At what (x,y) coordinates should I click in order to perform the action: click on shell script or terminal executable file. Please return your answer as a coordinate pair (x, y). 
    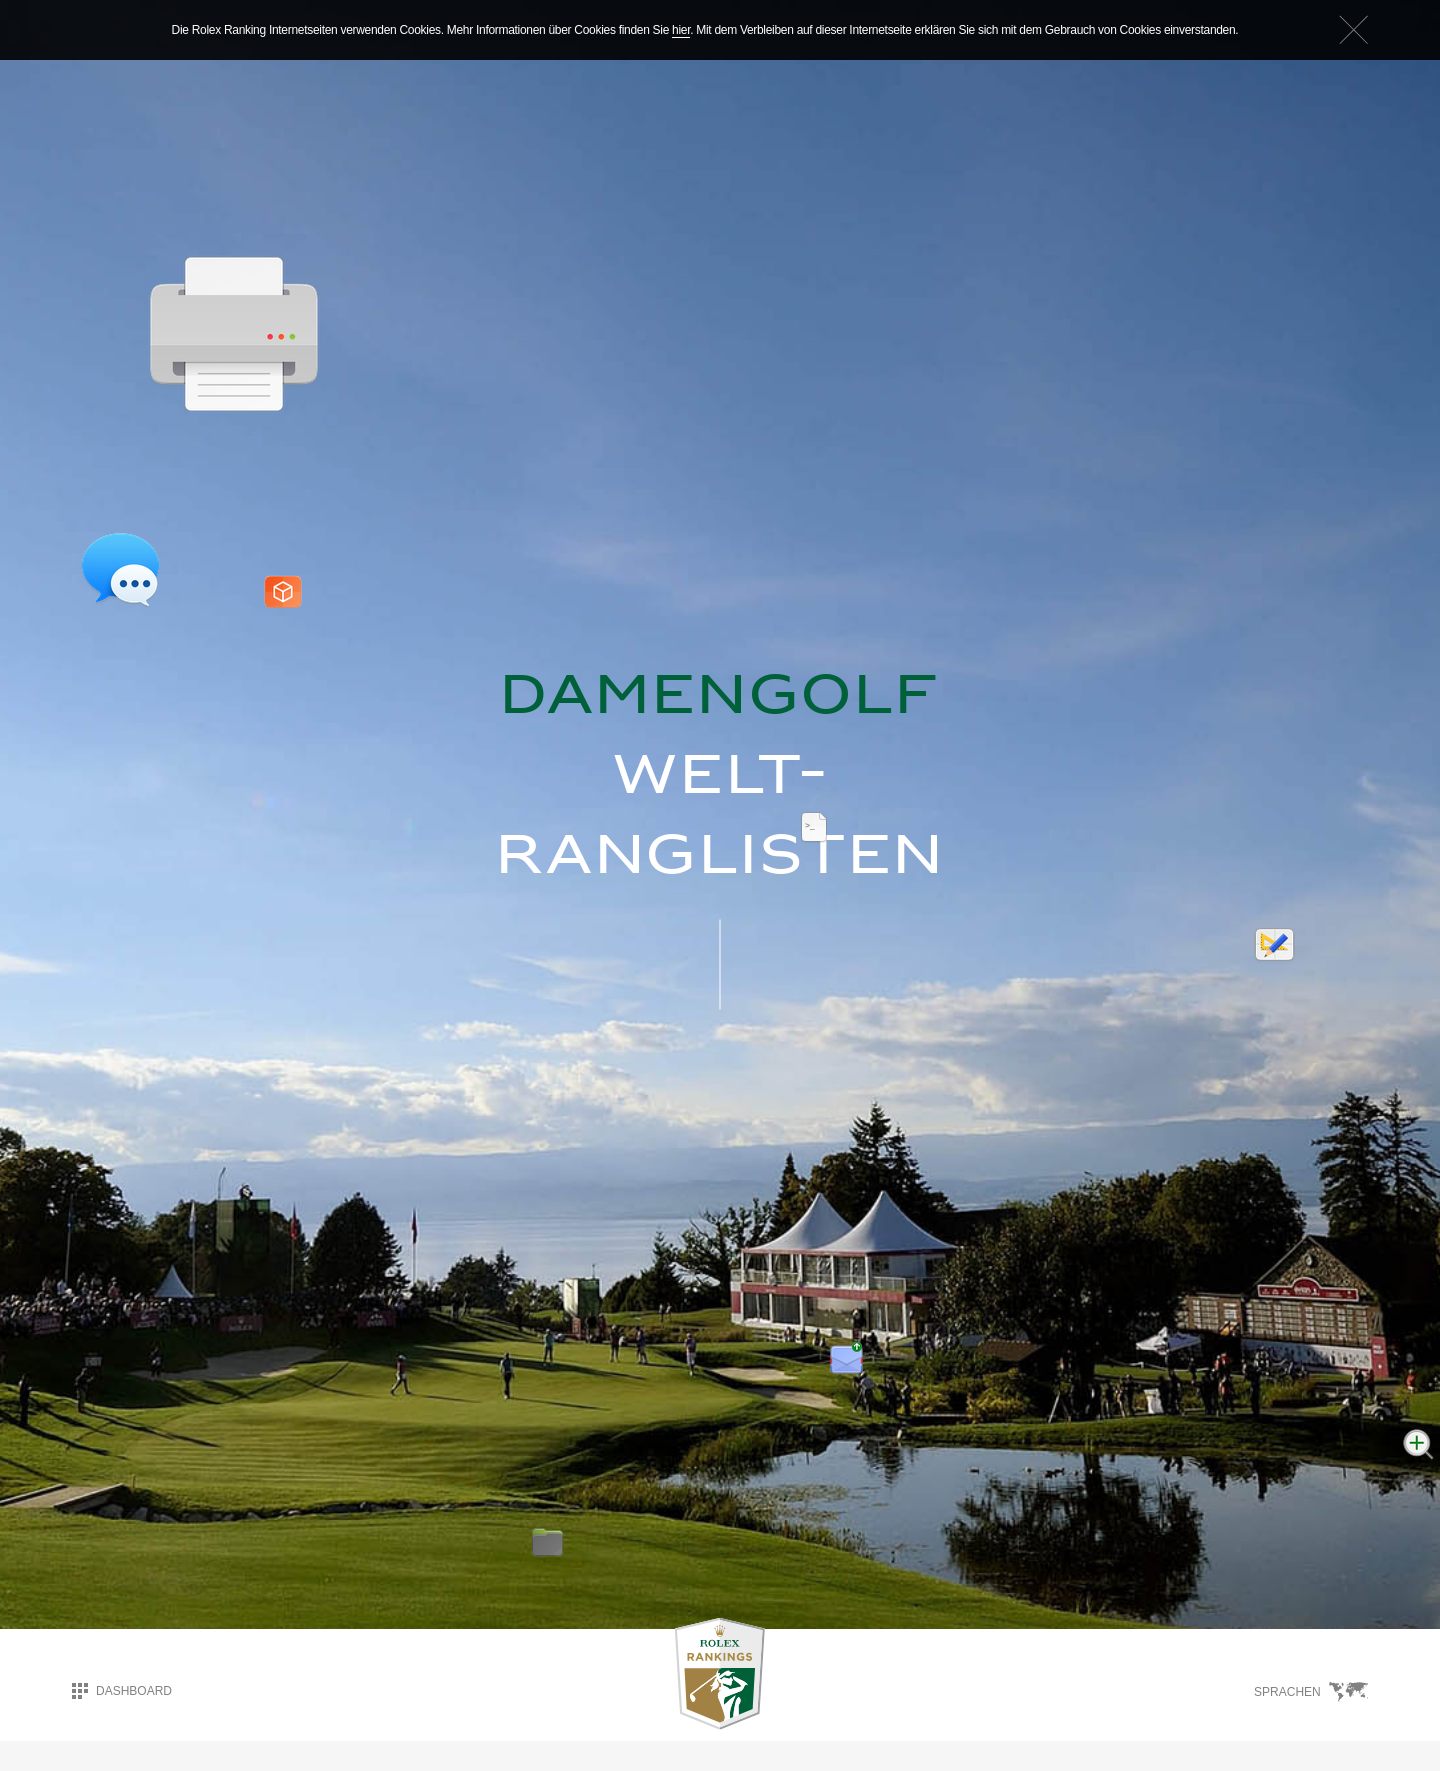
    Looking at the image, I should click on (814, 827).